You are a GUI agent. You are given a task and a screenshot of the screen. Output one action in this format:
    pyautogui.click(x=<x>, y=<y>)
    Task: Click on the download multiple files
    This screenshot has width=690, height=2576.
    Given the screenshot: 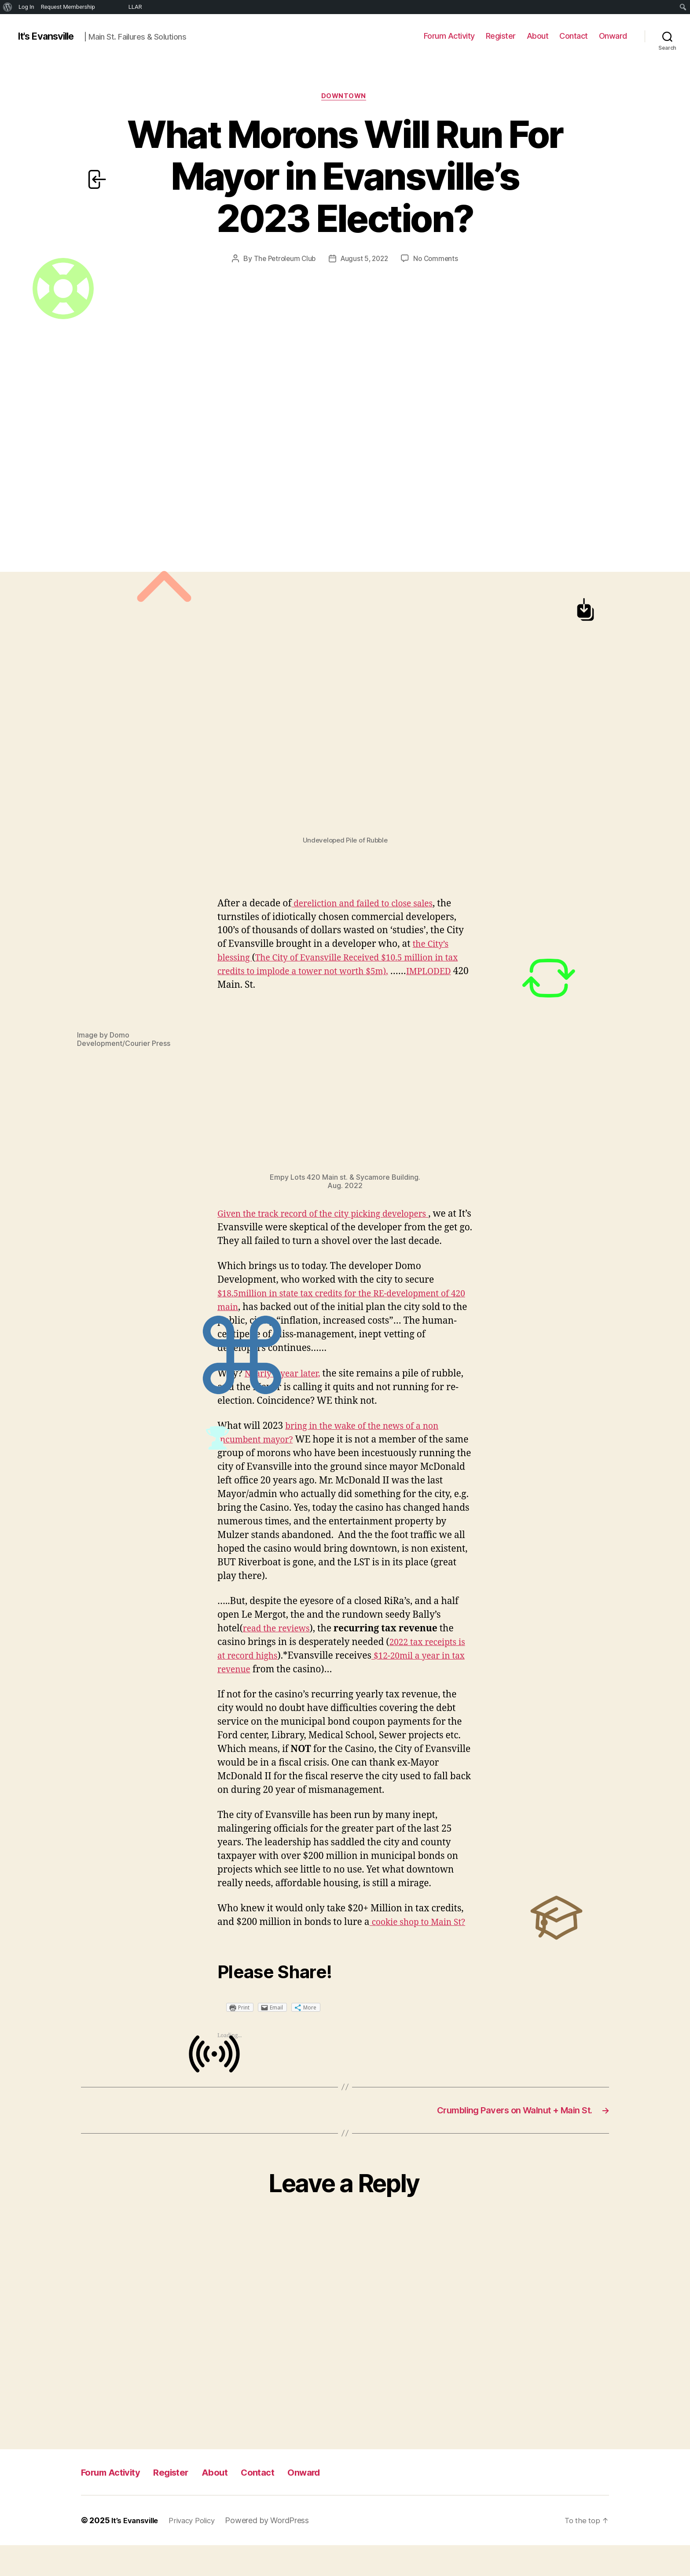 What is the action you would take?
    pyautogui.click(x=585, y=609)
    